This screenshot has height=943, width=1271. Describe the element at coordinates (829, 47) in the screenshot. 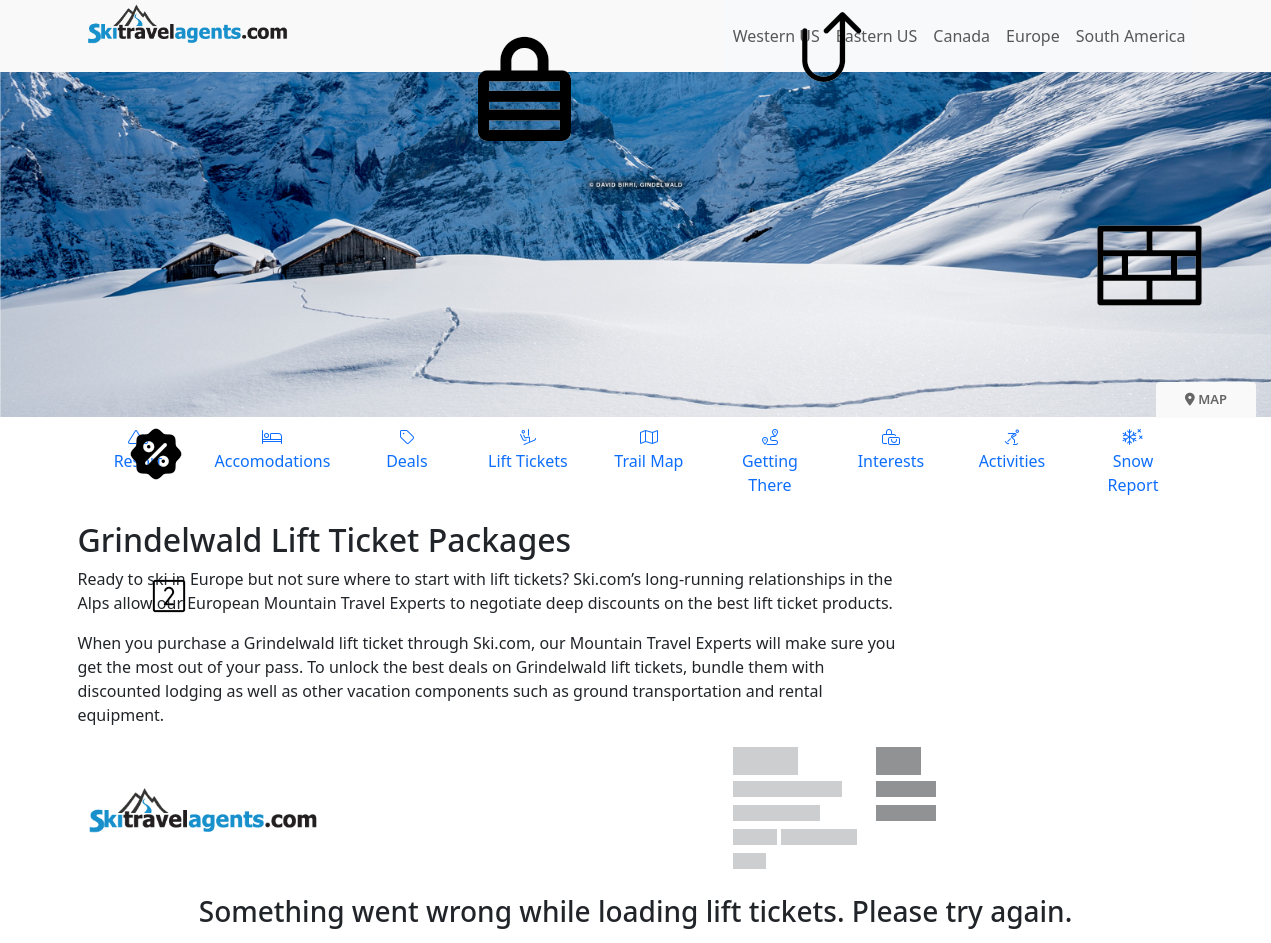

I see `redo or repeat last action` at that location.